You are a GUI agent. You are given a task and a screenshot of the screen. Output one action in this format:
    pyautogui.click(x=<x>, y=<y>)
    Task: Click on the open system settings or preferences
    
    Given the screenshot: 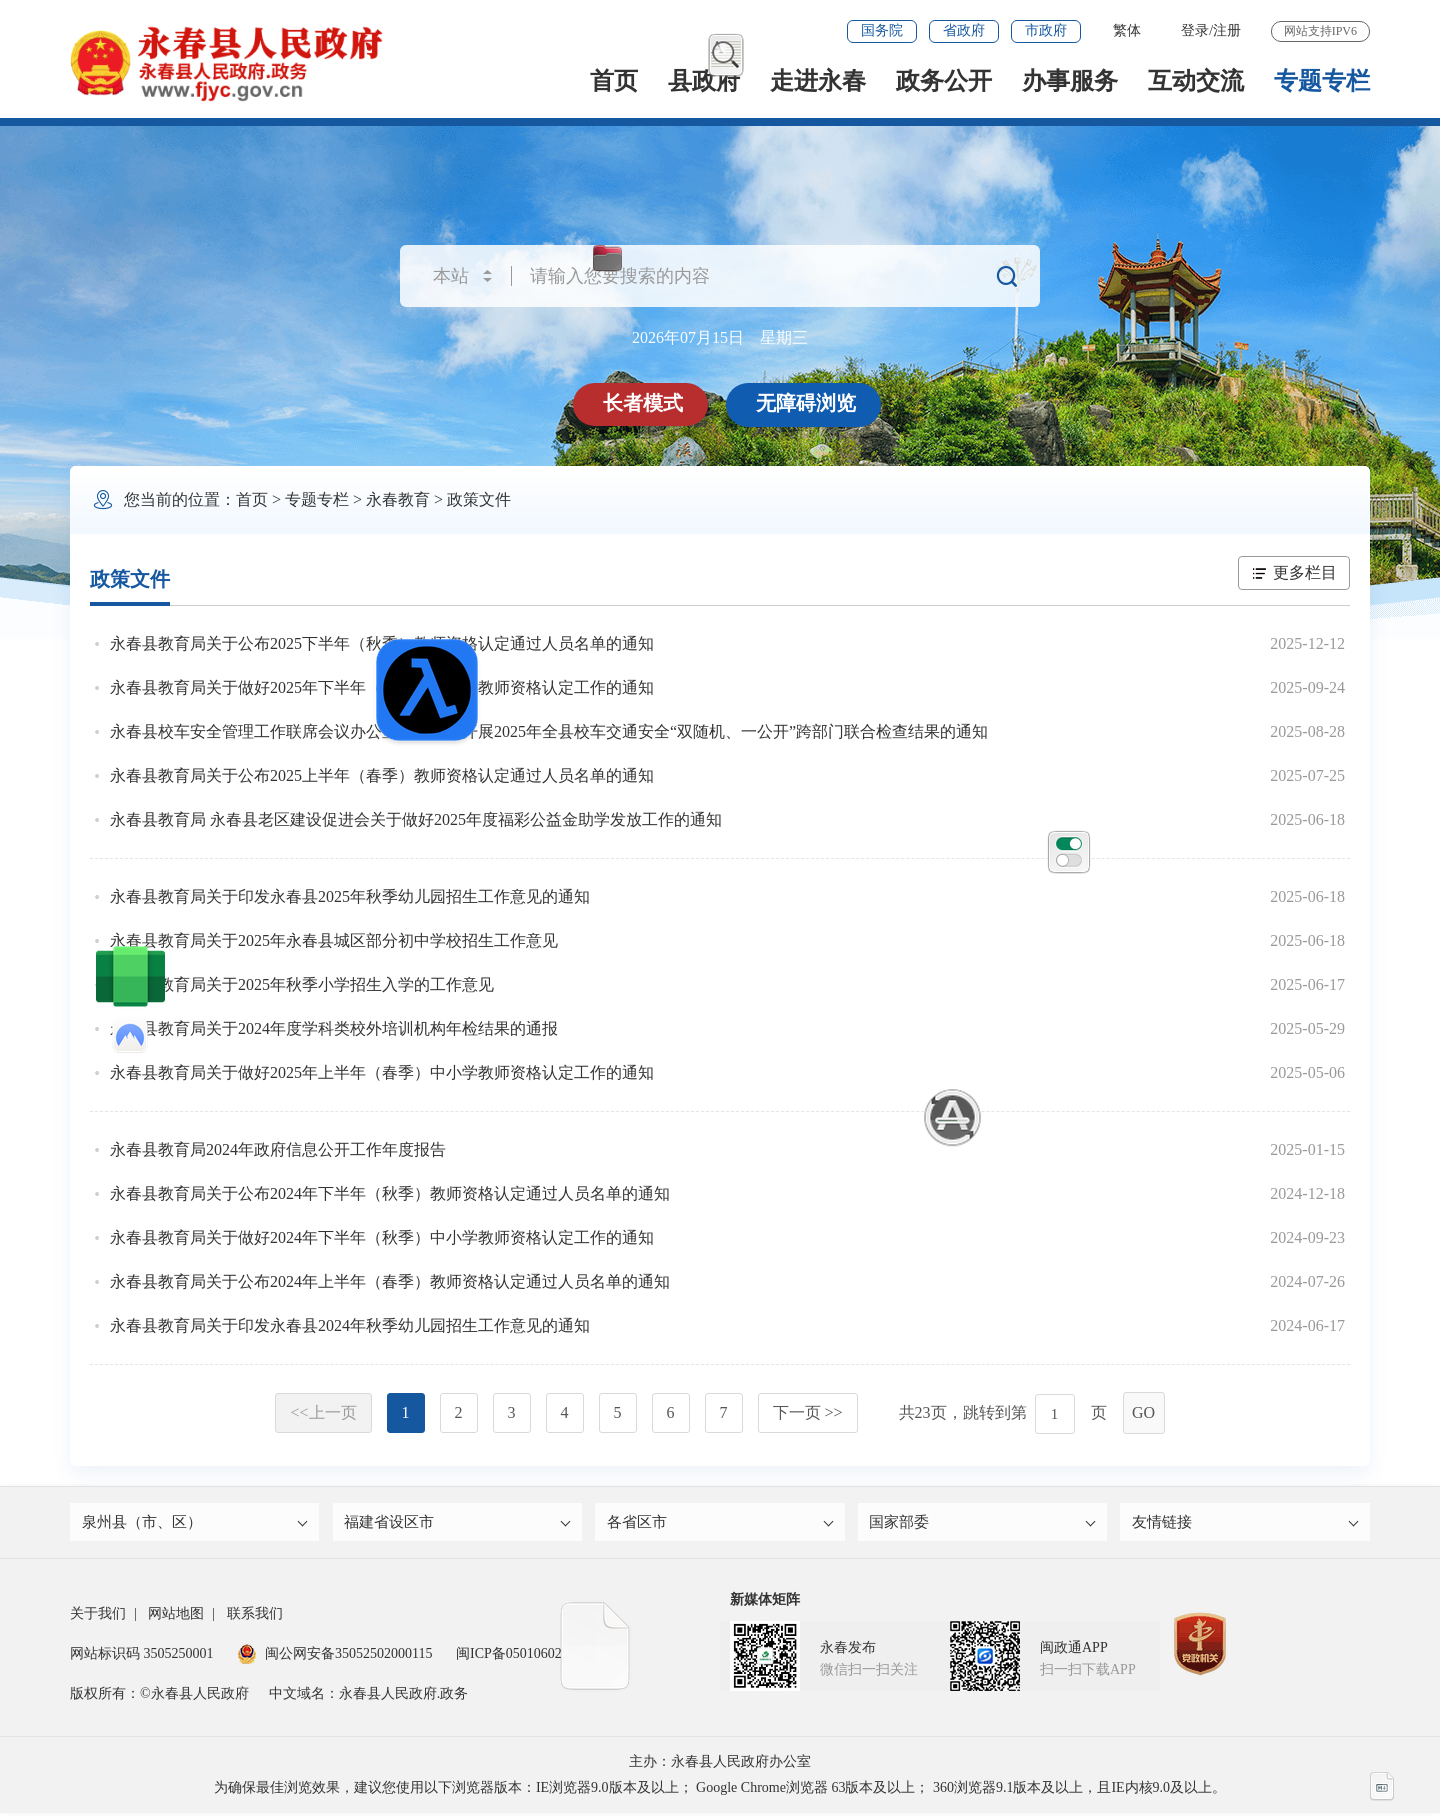 What is the action you would take?
    pyautogui.click(x=1069, y=852)
    